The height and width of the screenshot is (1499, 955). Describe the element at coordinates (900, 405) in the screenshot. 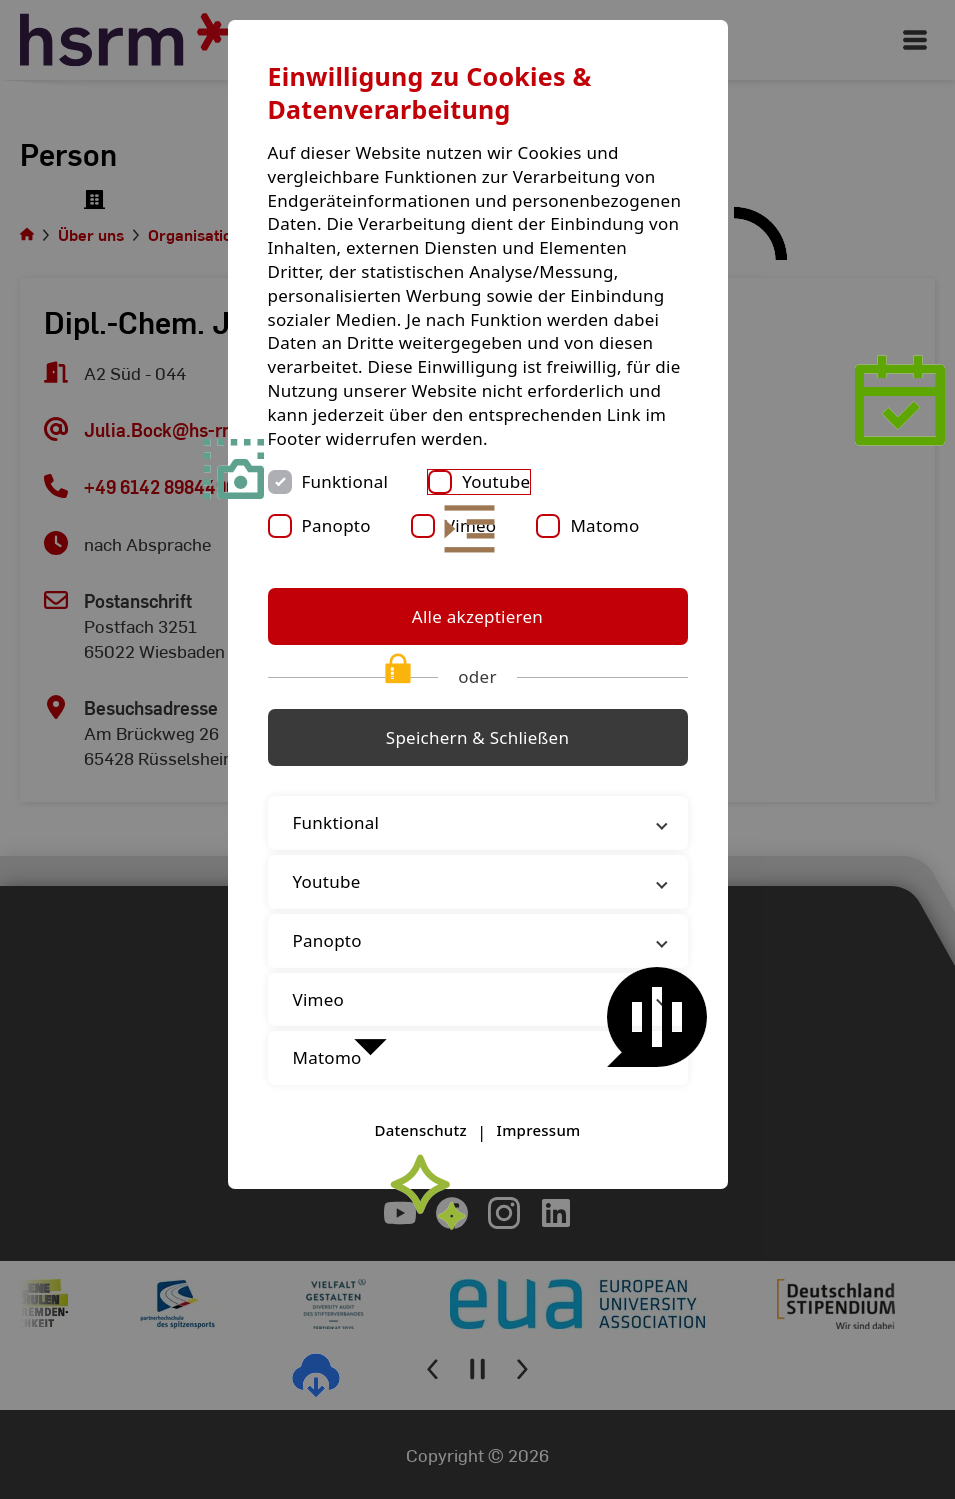

I see `confirm a scheduled event or appointment` at that location.